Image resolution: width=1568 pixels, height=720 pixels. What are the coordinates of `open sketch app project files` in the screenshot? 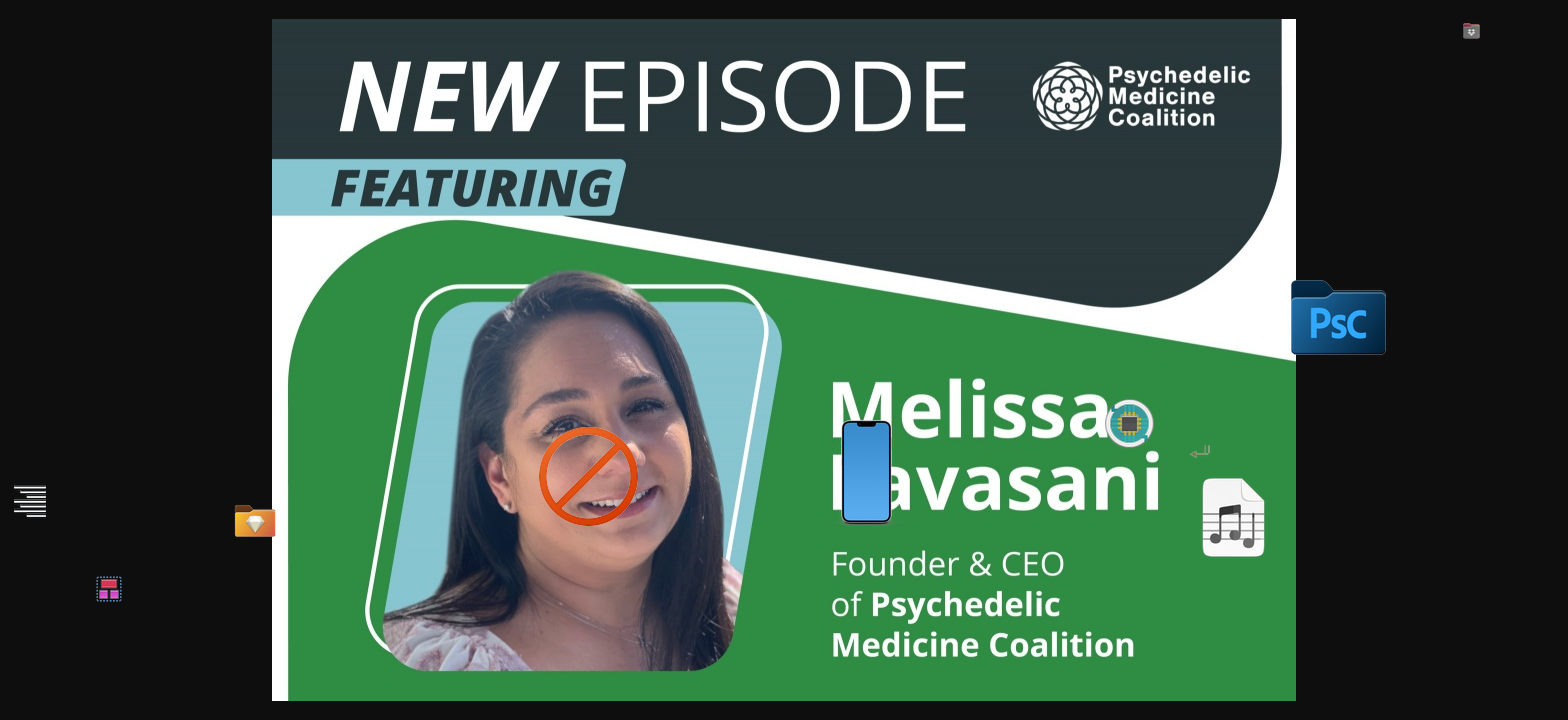 It's located at (255, 522).